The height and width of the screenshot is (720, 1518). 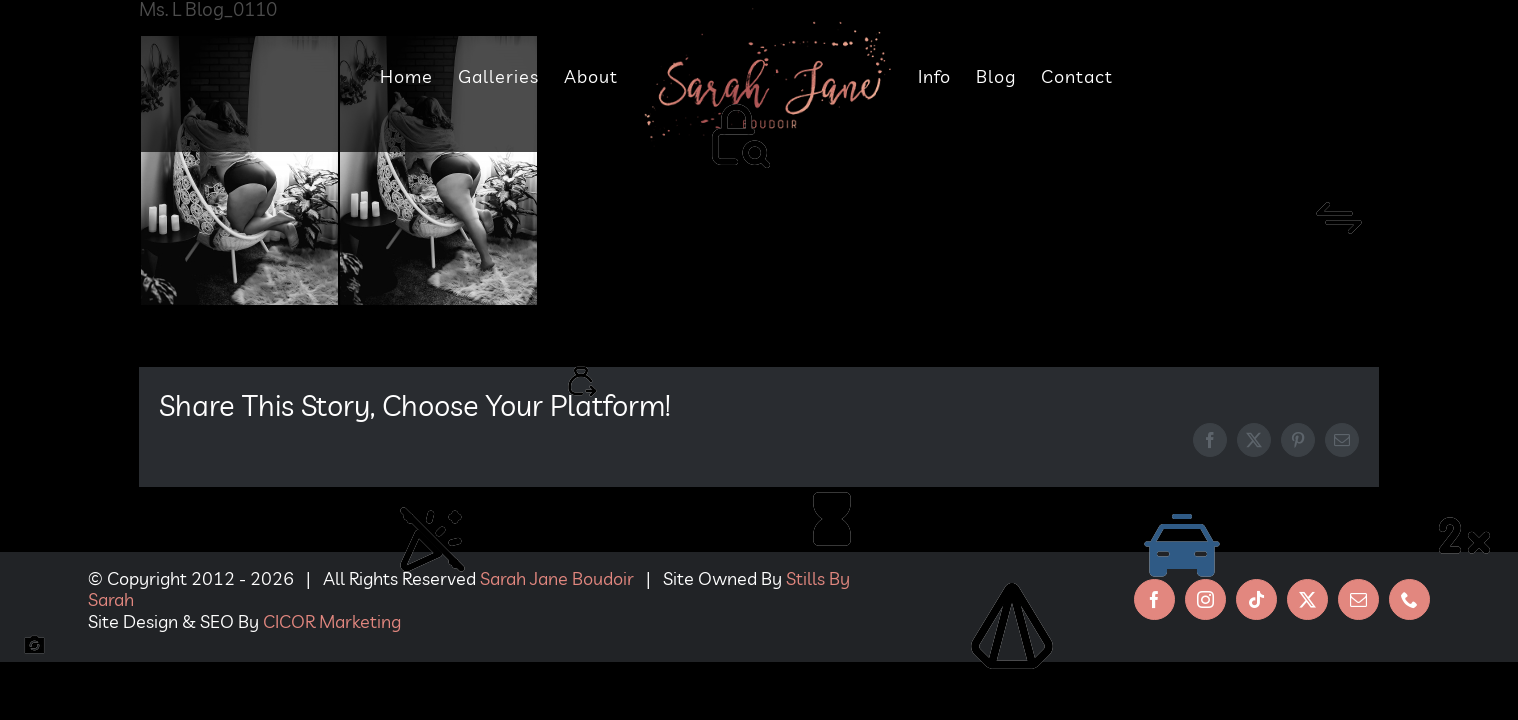 What do you see at coordinates (1182, 549) in the screenshot?
I see `indicates police or emergency services` at bounding box center [1182, 549].